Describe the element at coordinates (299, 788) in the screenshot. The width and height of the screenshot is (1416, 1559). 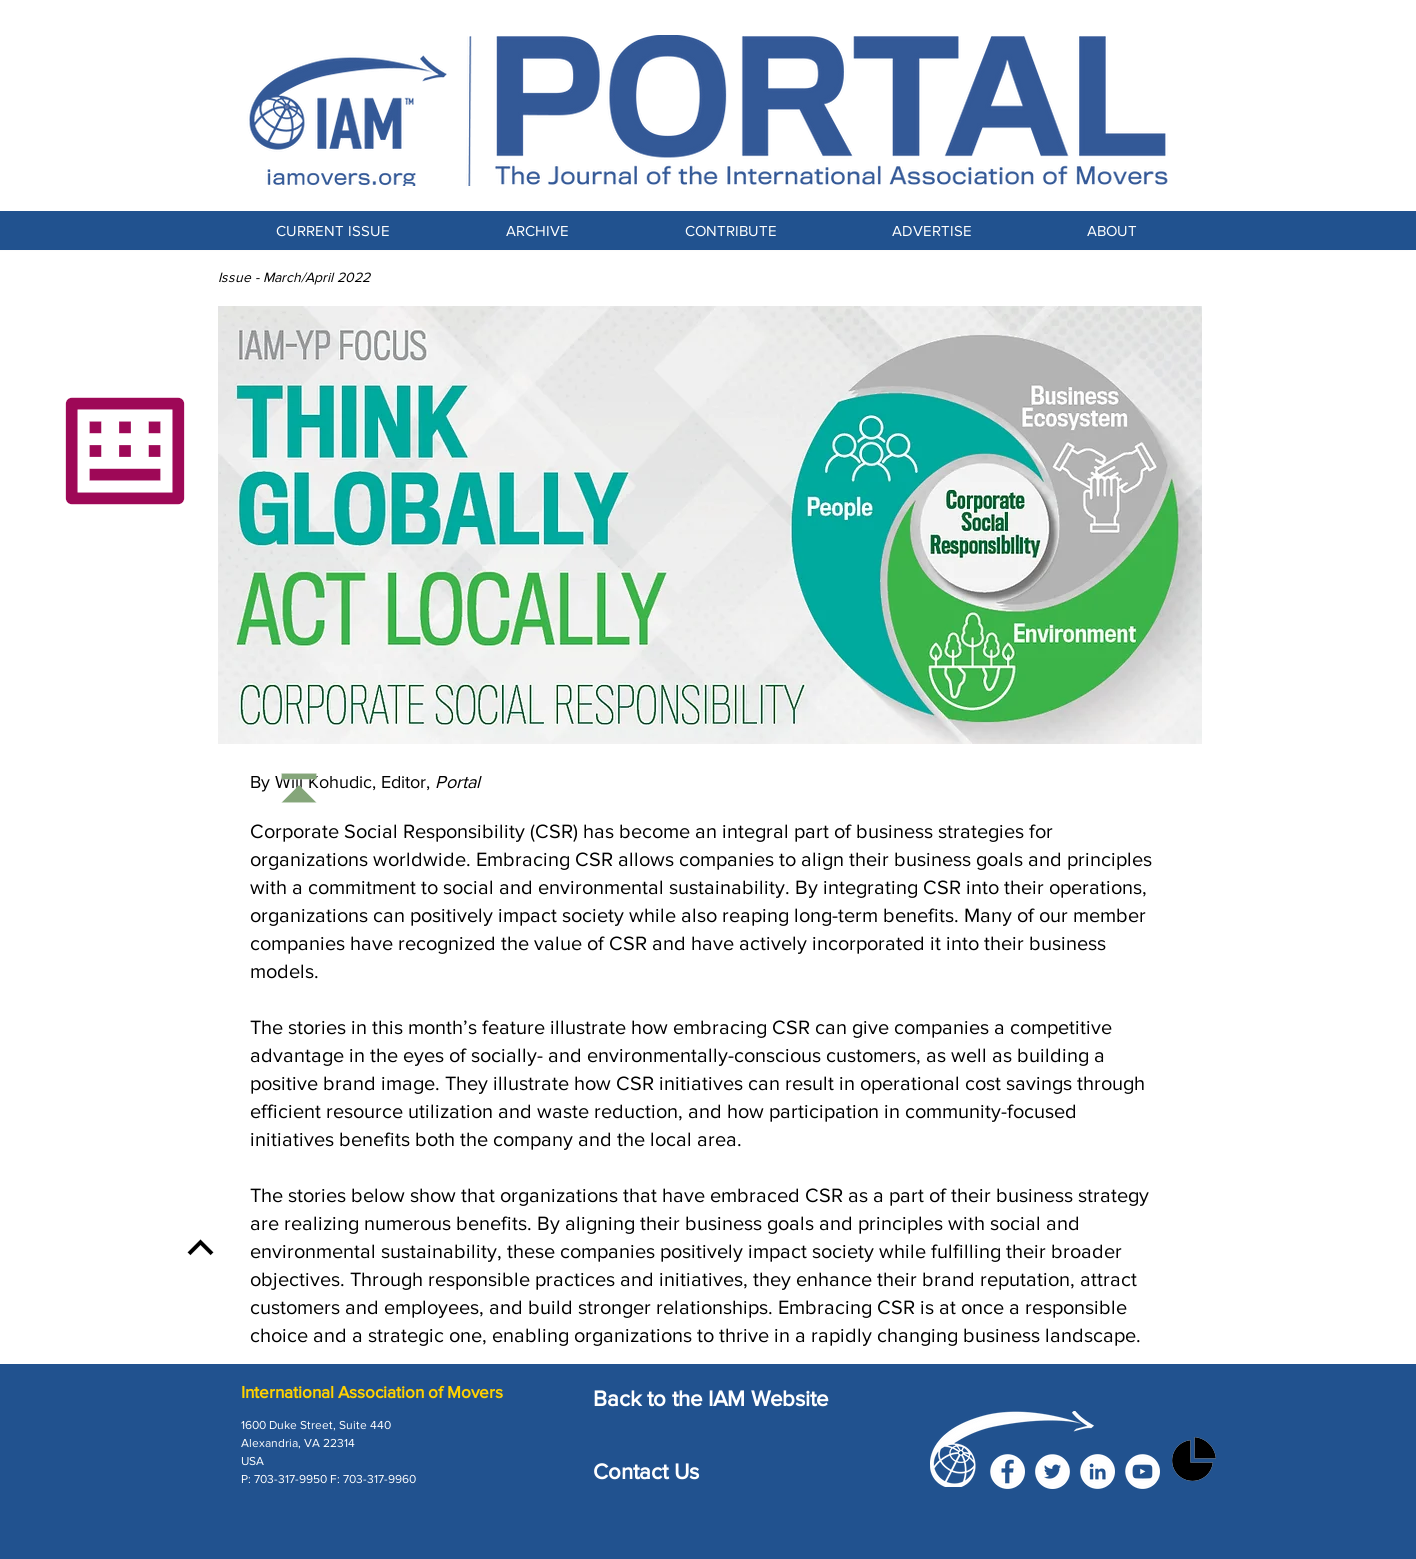
I see `skip to the beginning or top of content` at that location.